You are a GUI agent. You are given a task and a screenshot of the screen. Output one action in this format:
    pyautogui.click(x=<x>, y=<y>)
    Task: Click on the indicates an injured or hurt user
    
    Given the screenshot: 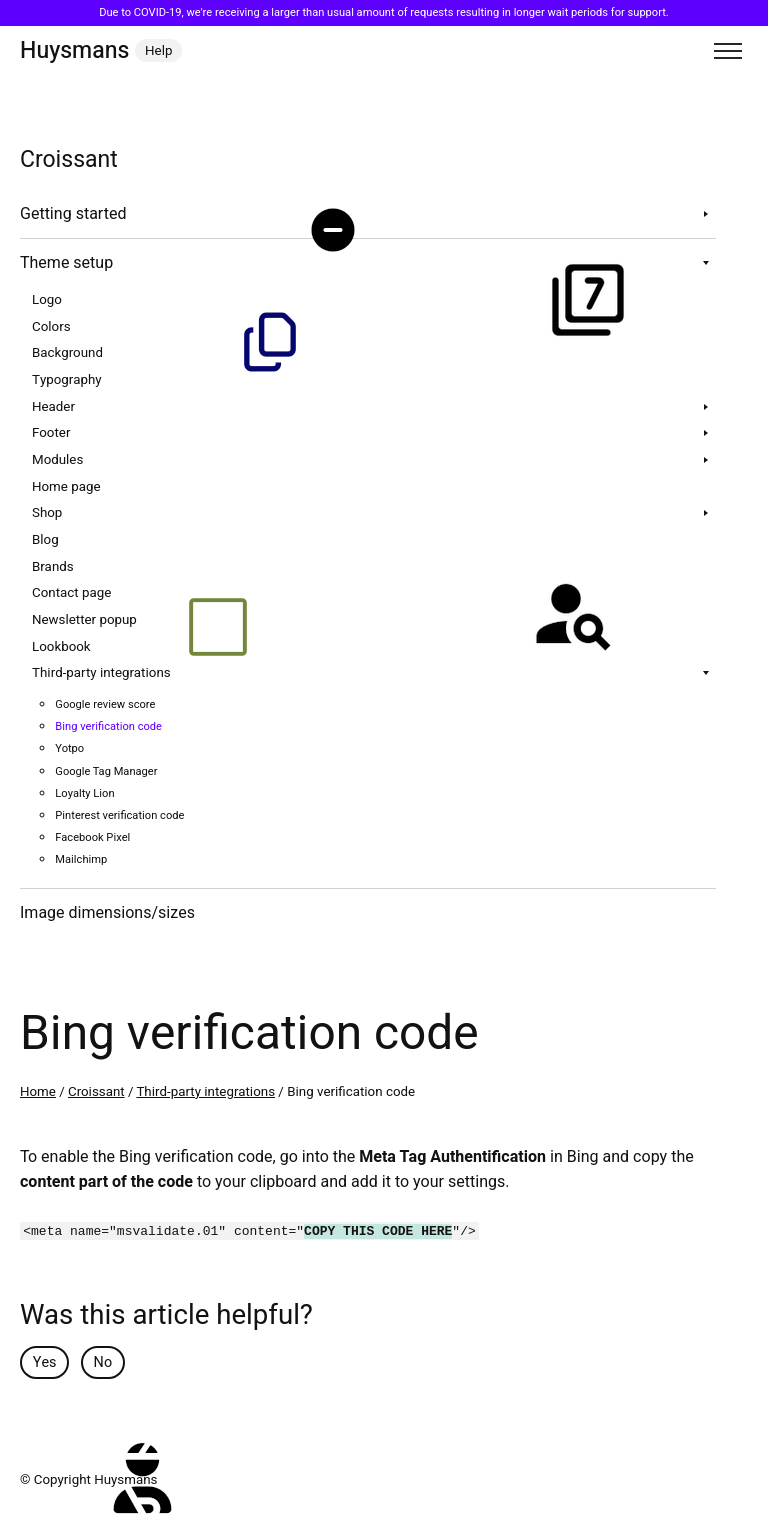 What is the action you would take?
    pyautogui.click(x=142, y=1477)
    